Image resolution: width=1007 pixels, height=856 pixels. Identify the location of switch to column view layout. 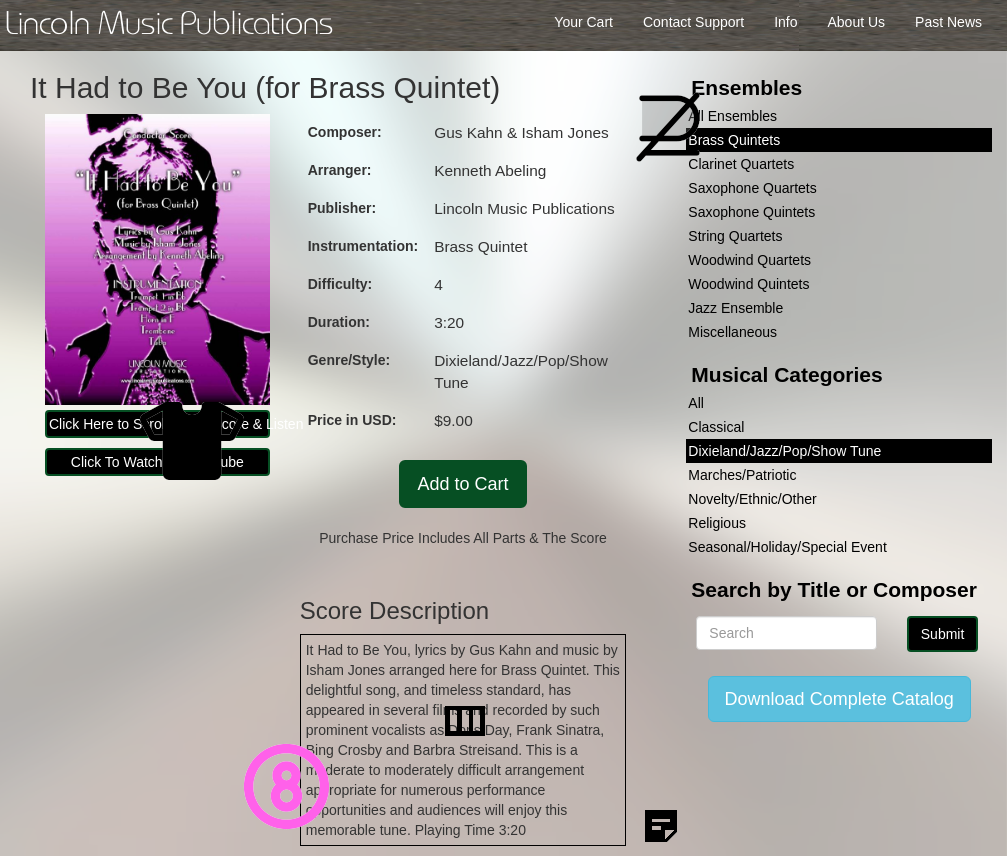
(464, 722).